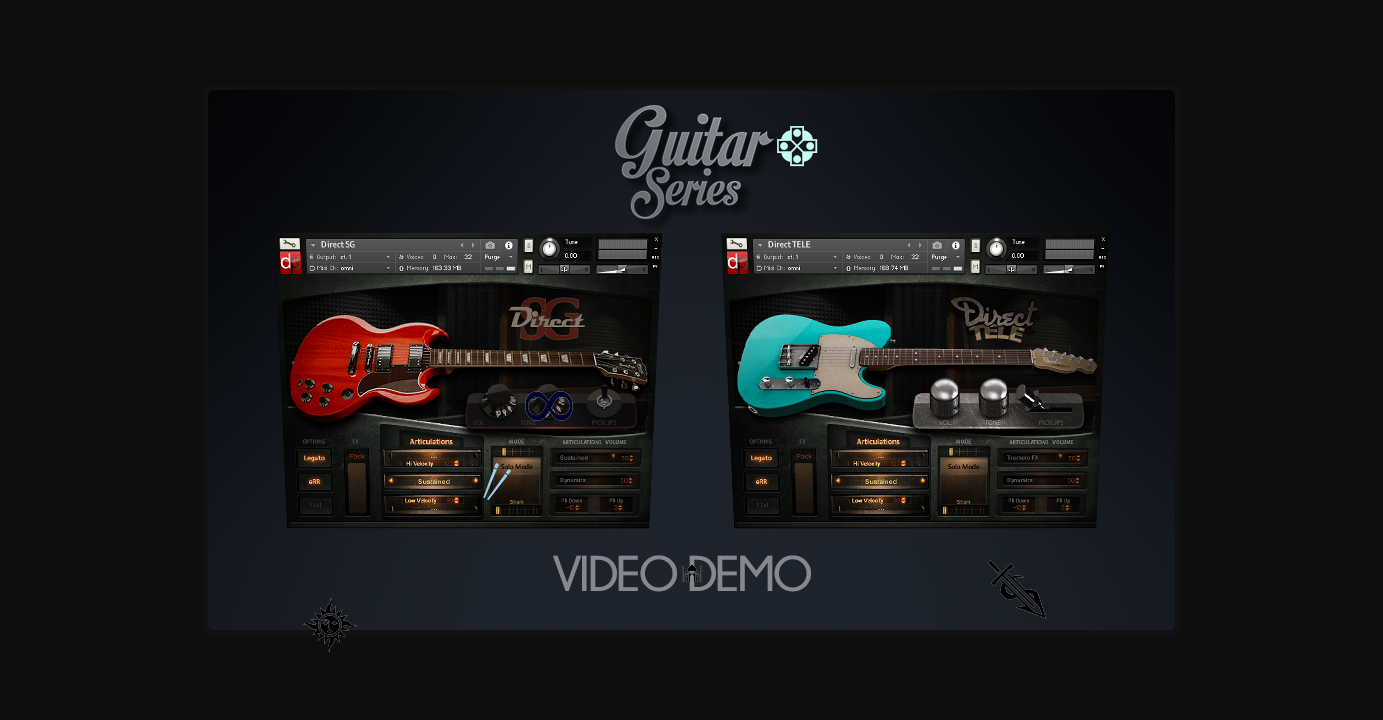 The image size is (1383, 720). Describe the element at coordinates (330, 625) in the screenshot. I see `decorative sun emblem for fantasy or medieval-themed game interface` at that location.